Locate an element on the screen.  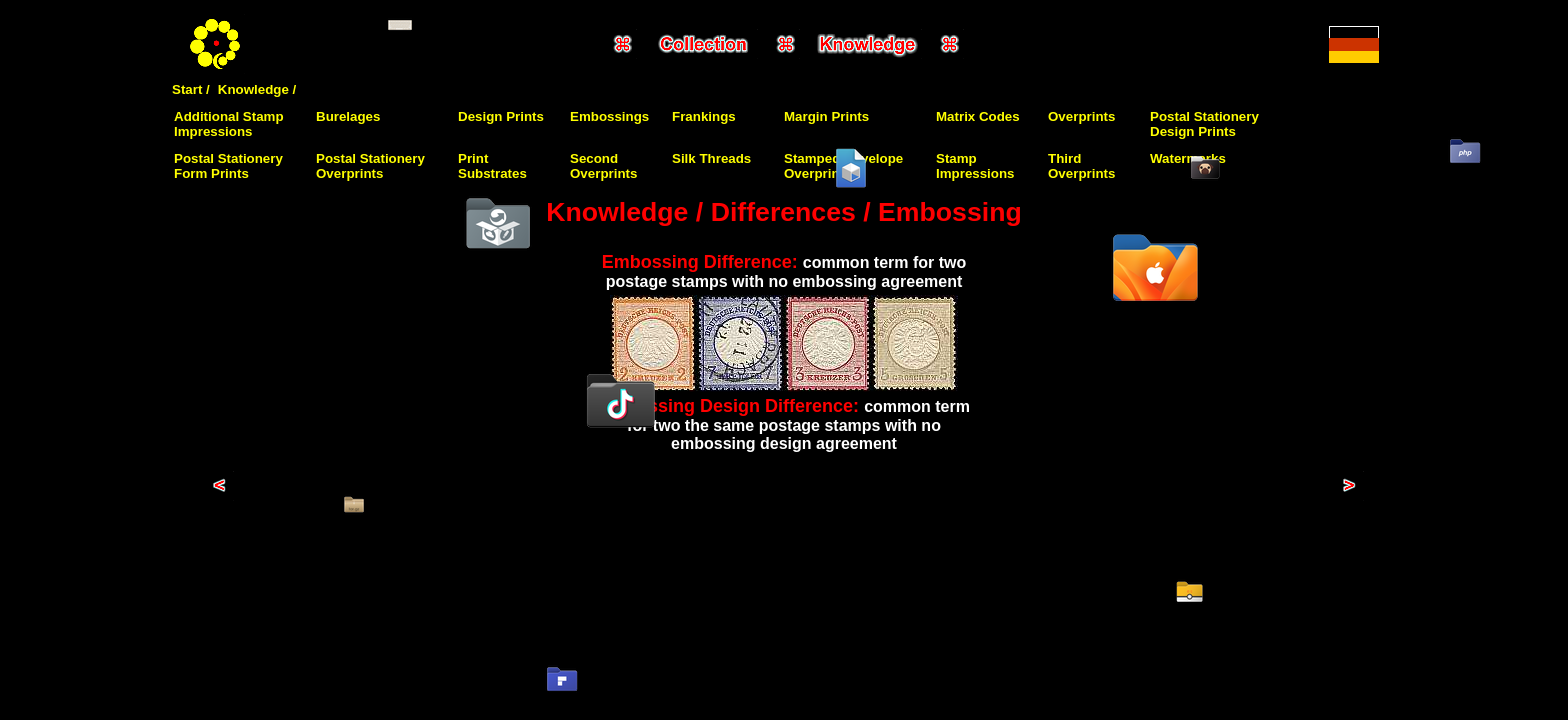
open wondershare pdfelement documents folder is located at coordinates (562, 680).